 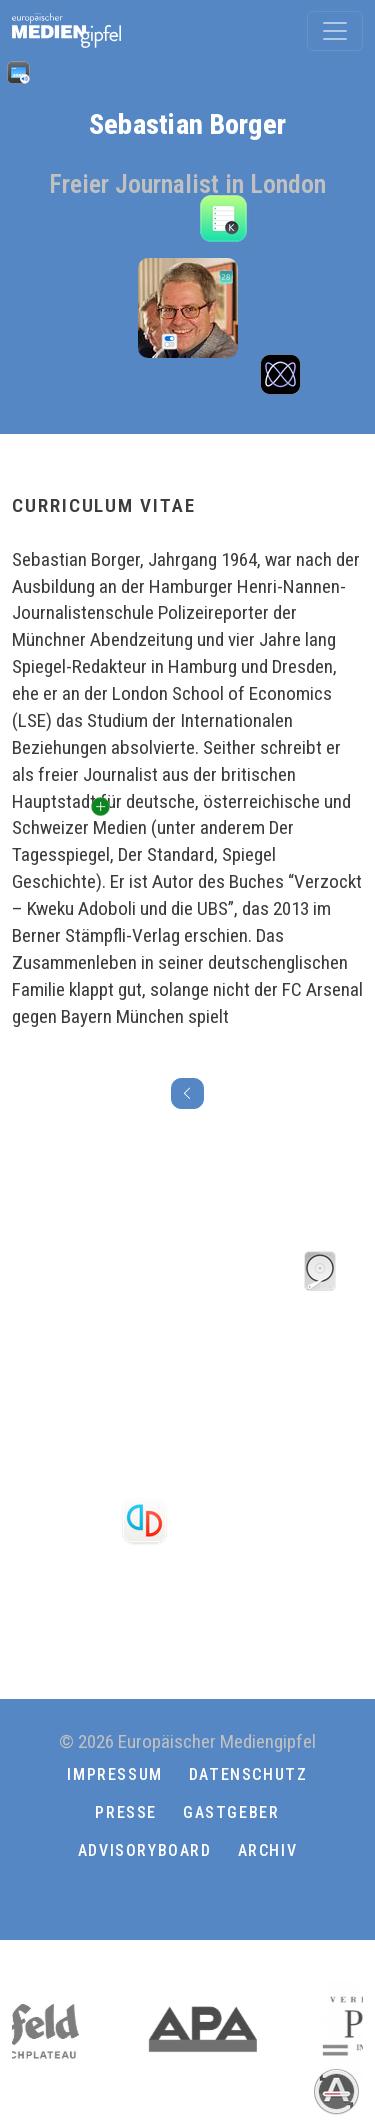 I want to click on launch yuzu nintendo switch emulator, so click(x=144, y=1520).